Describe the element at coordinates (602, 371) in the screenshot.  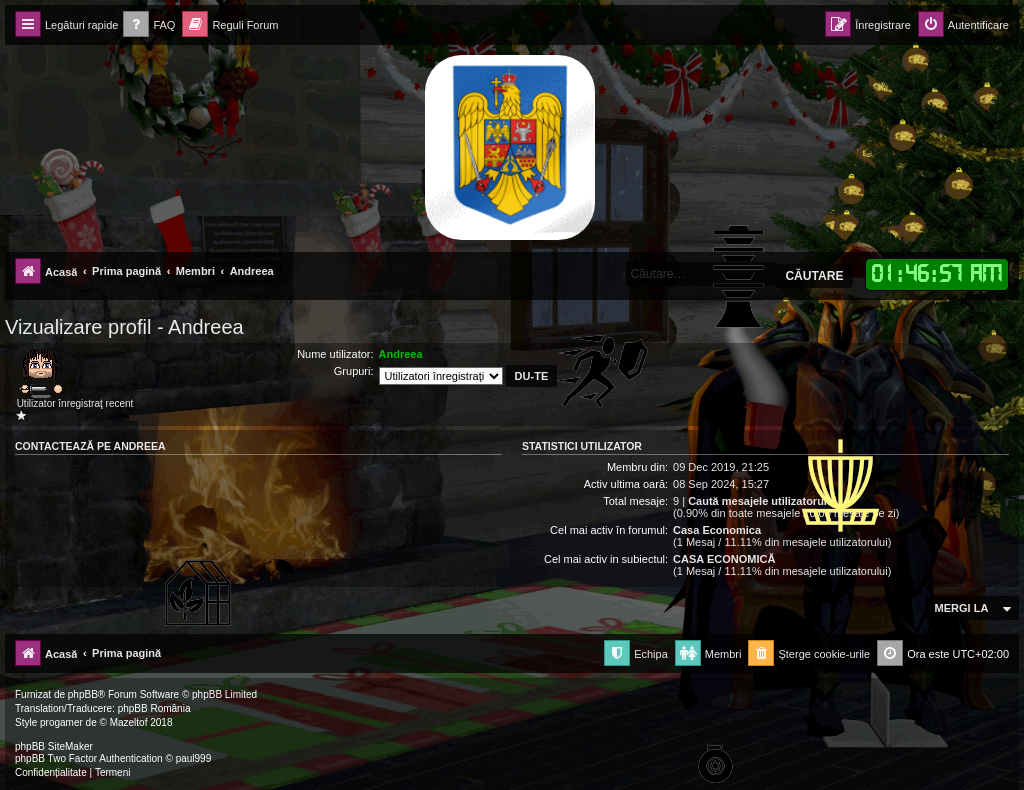
I see `activate shield bash ability` at that location.